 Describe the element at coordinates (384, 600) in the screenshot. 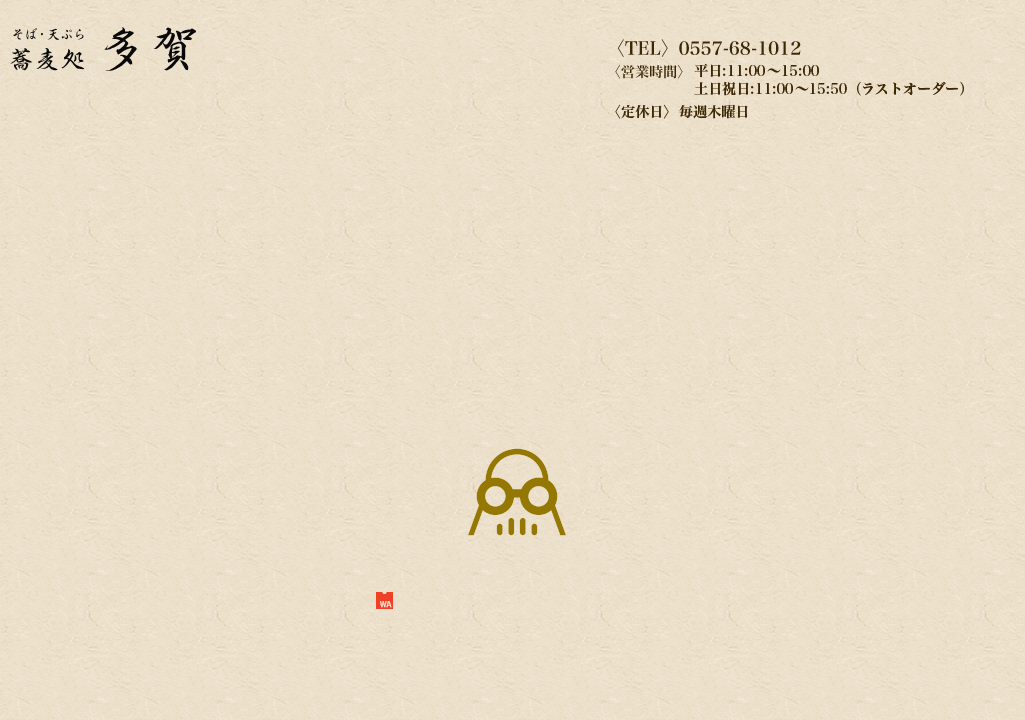

I see `webassembly technology or framework indicator` at that location.